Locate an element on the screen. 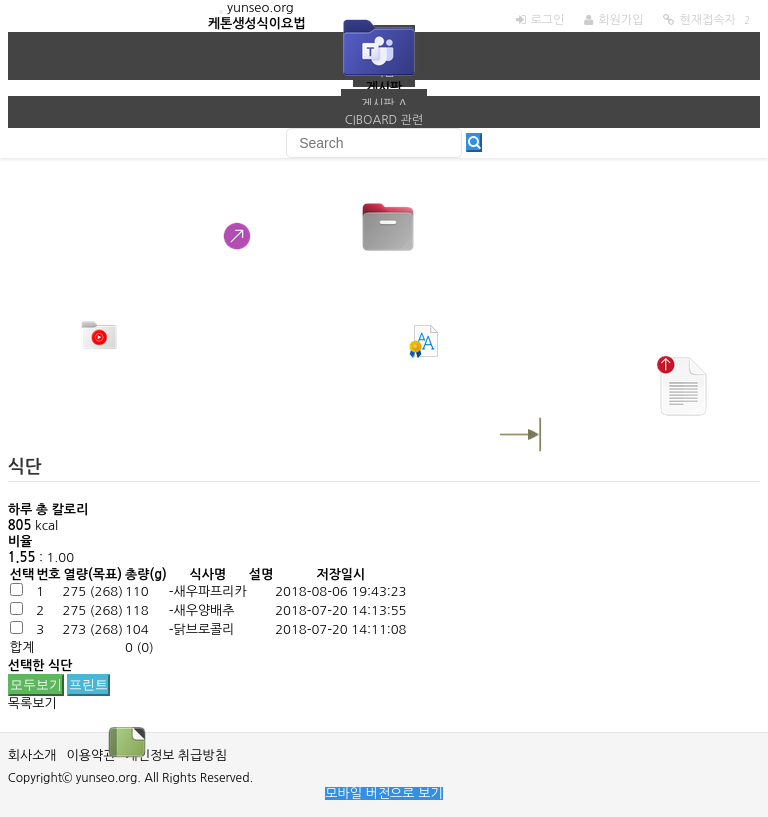 The height and width of the screenshot is (817, 768). jump to the last item in a list is located at coordinates (520, 434).